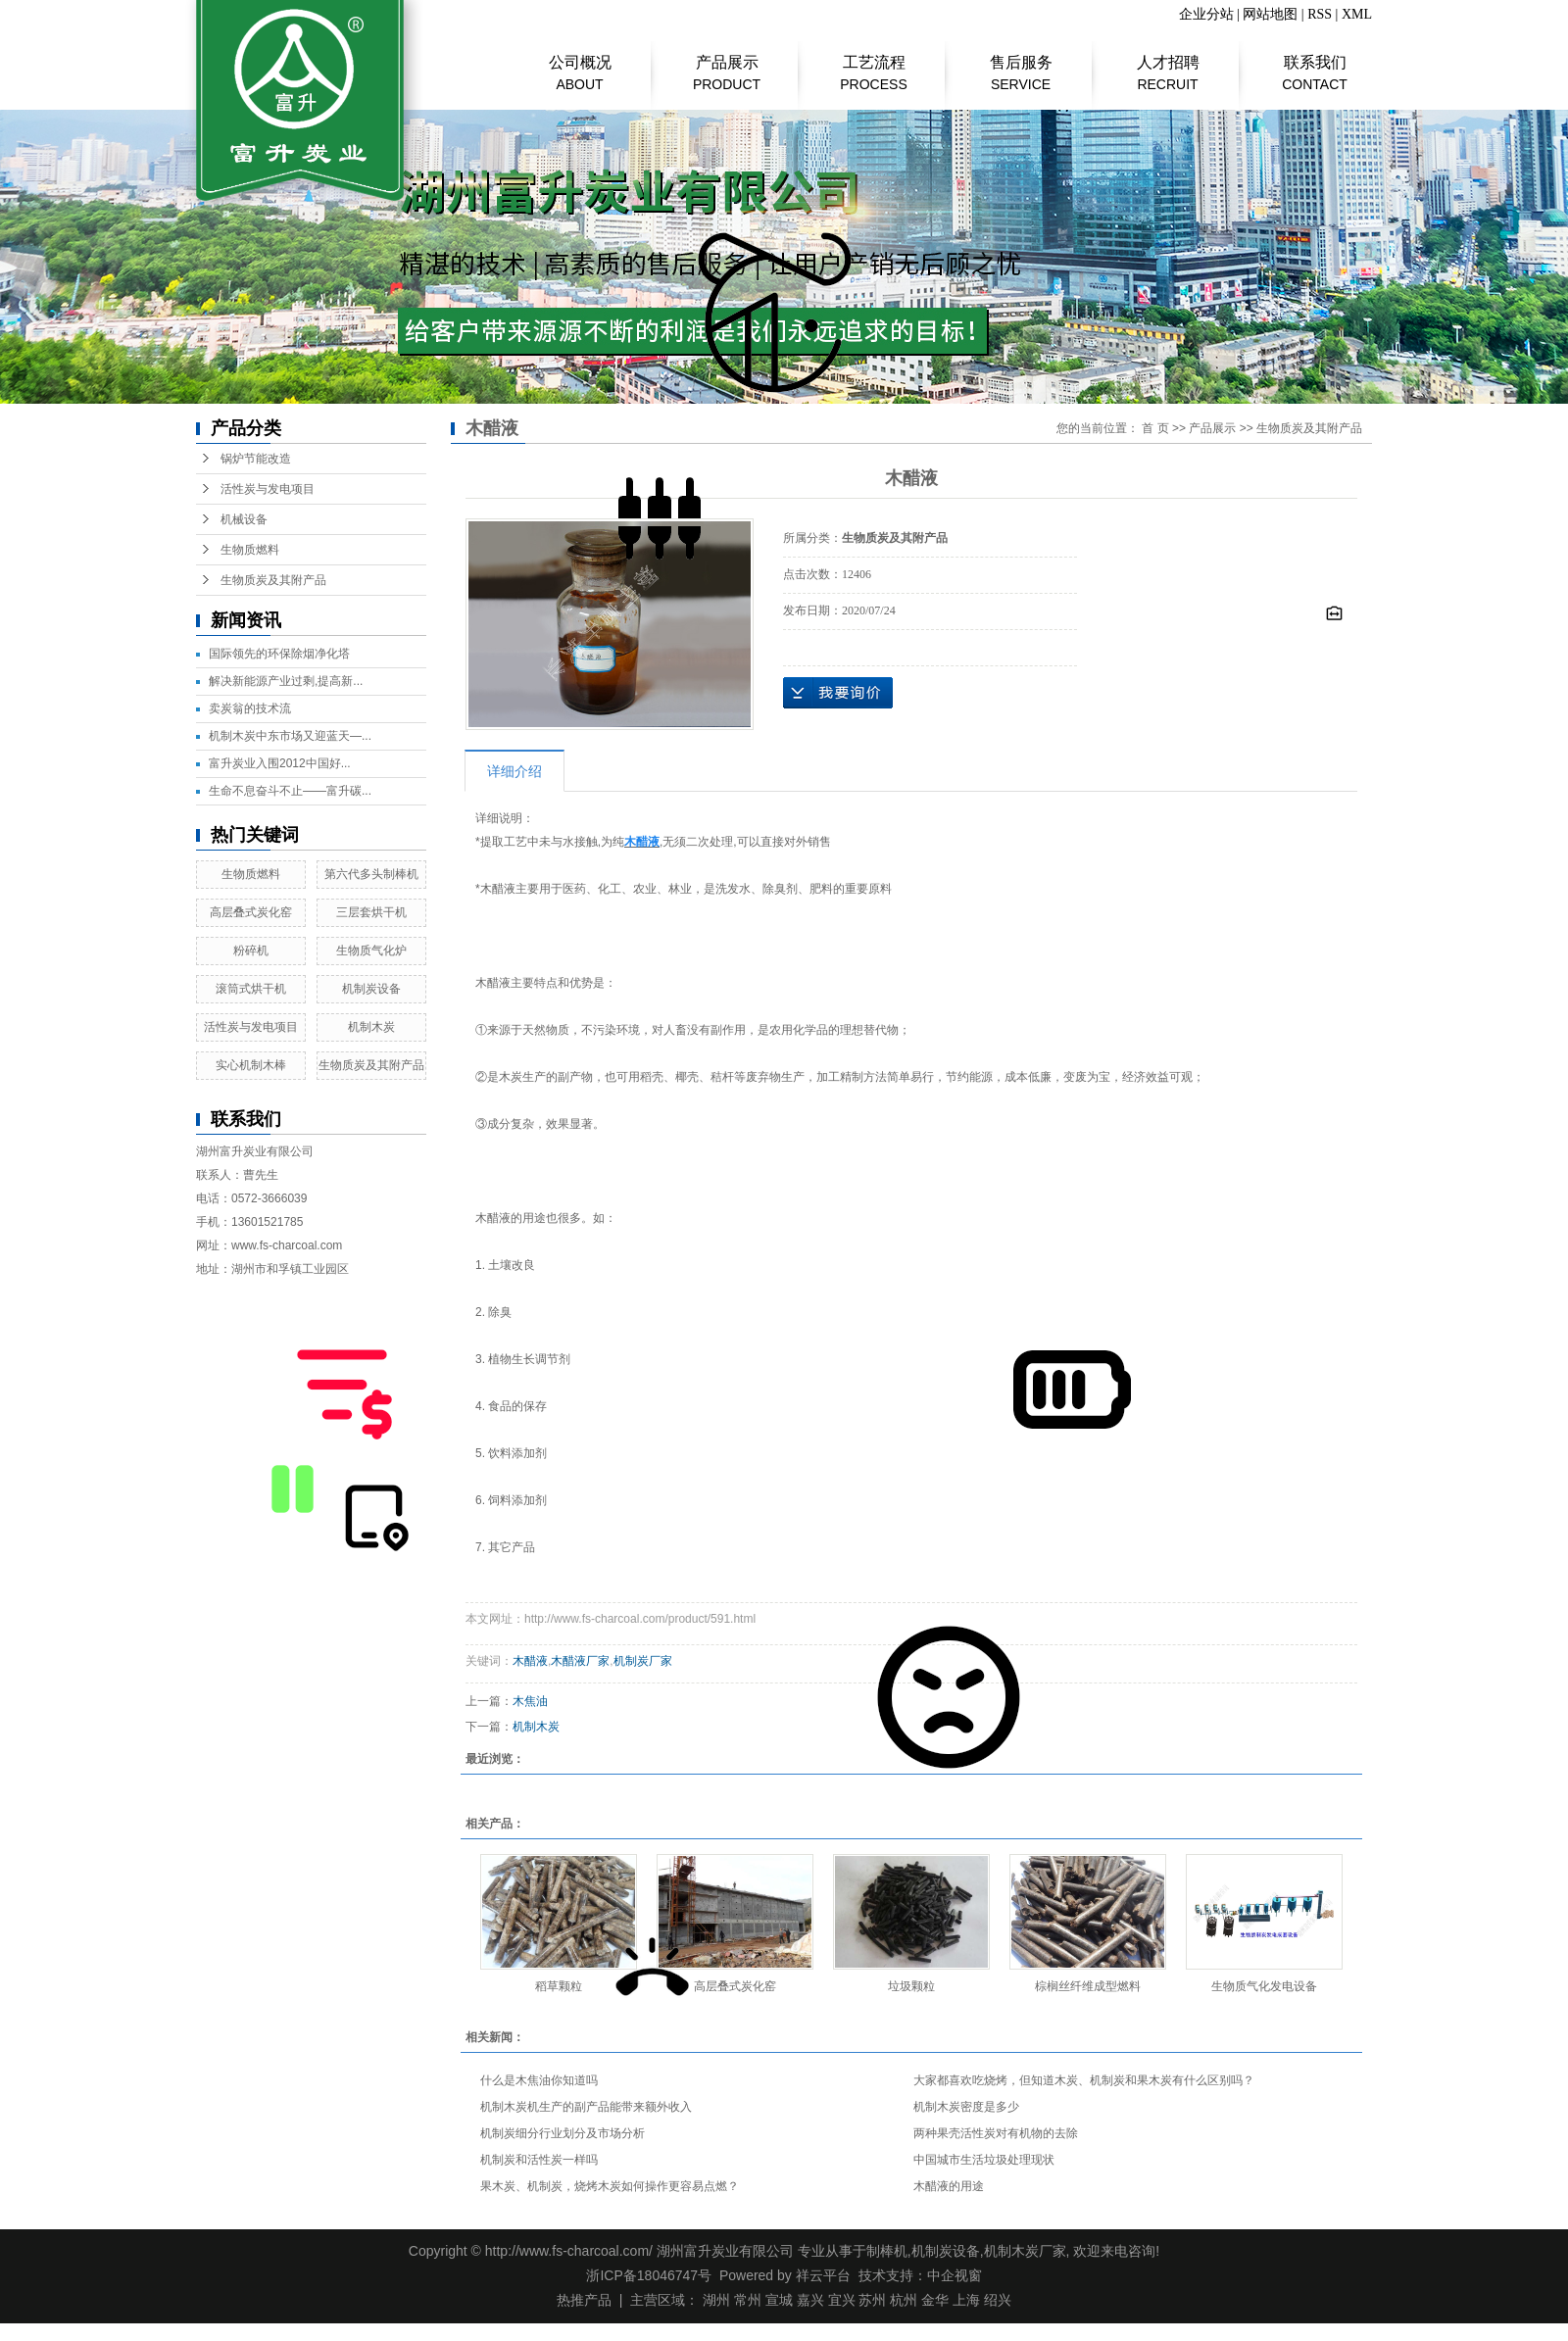 This screenshot has height=2341, width=1568. Describe the element at coordinates (1334, 613) in the screenshot. I see `switch between front and rear camera` at that location.